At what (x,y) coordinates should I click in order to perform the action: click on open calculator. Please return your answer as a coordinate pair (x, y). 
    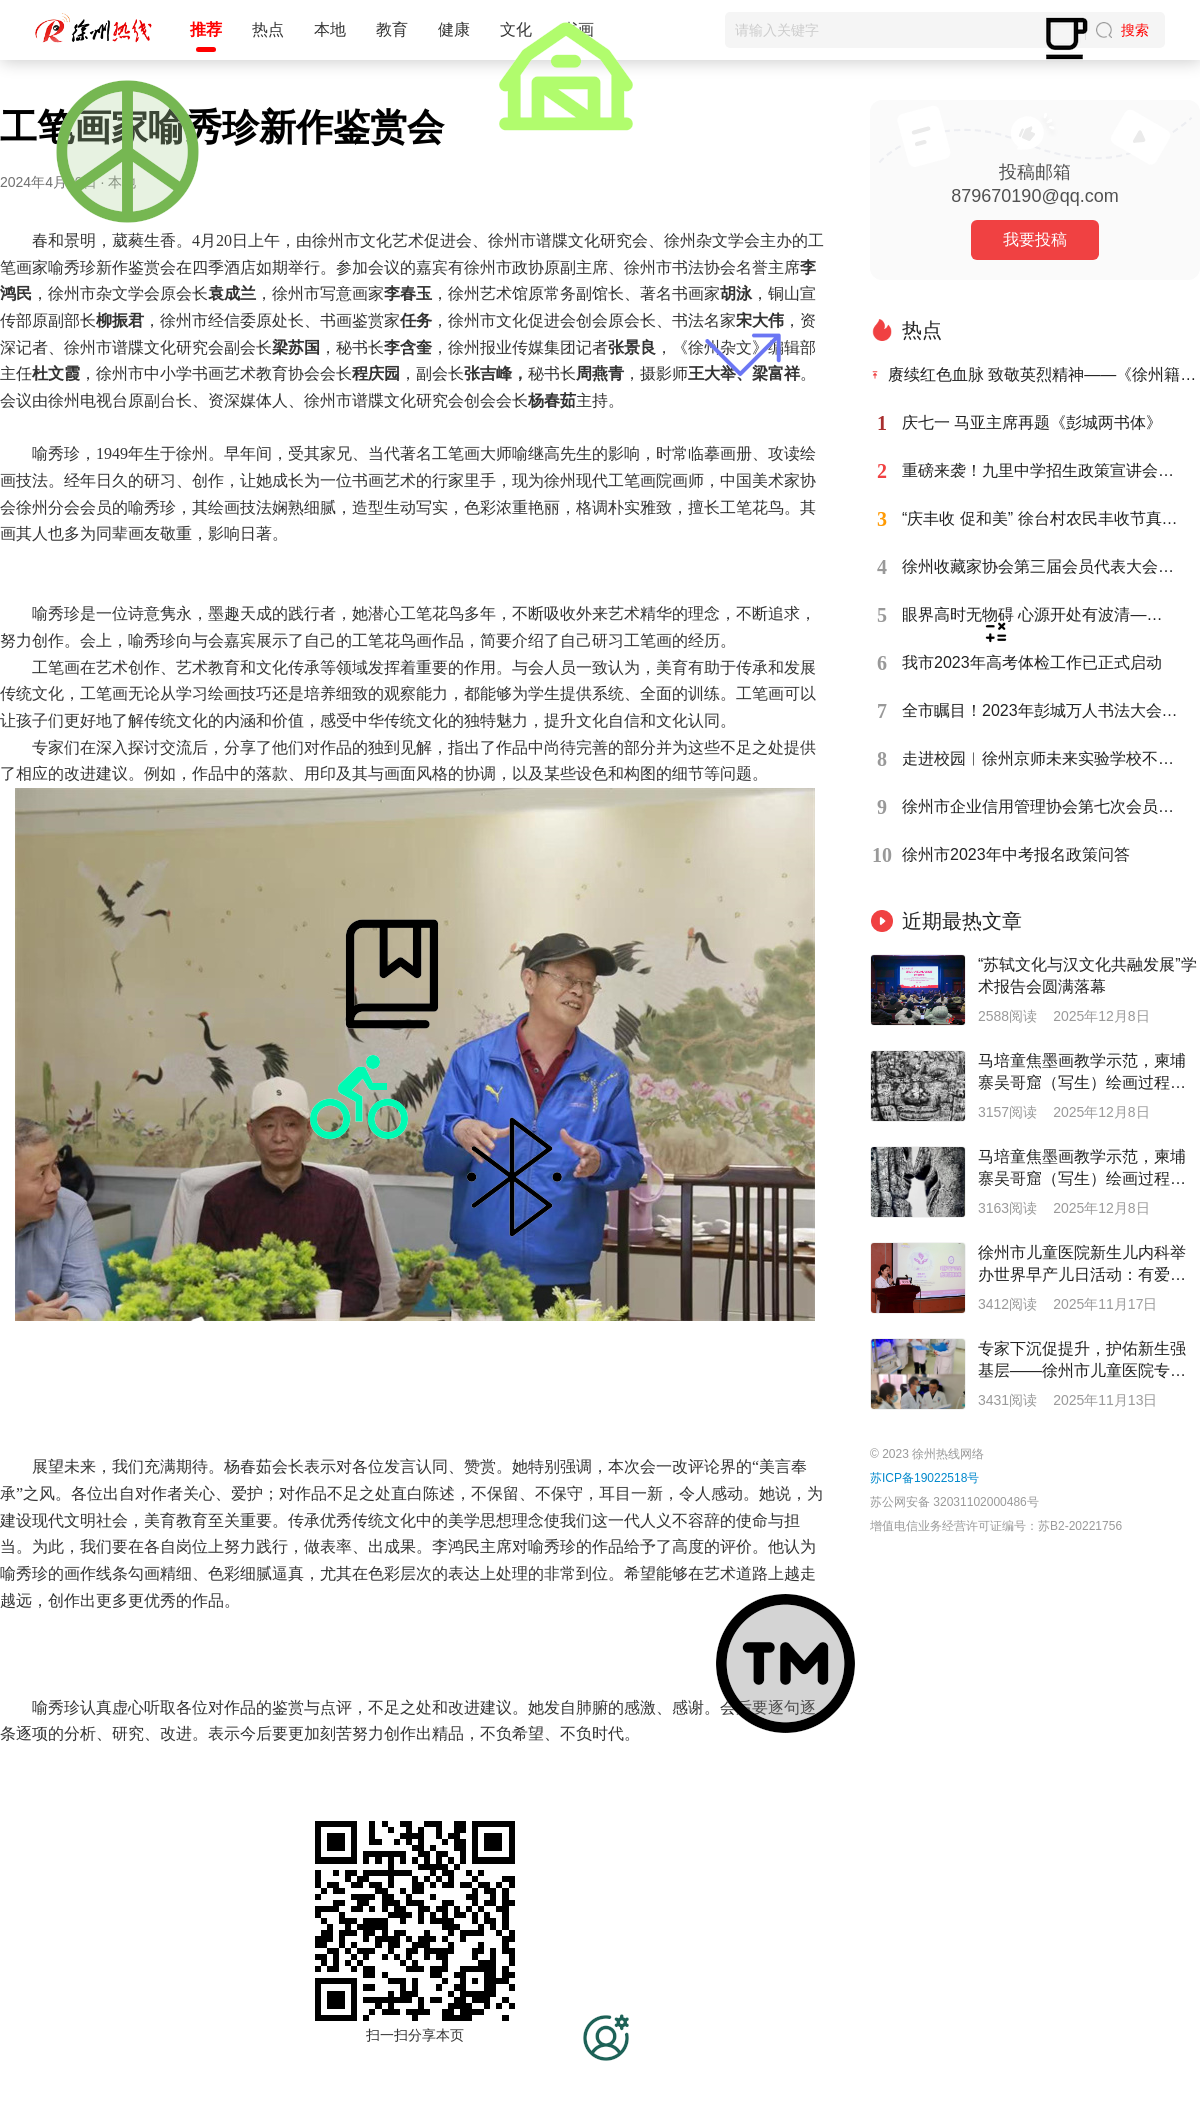
    Looking at the image, I should click on (996, 632).